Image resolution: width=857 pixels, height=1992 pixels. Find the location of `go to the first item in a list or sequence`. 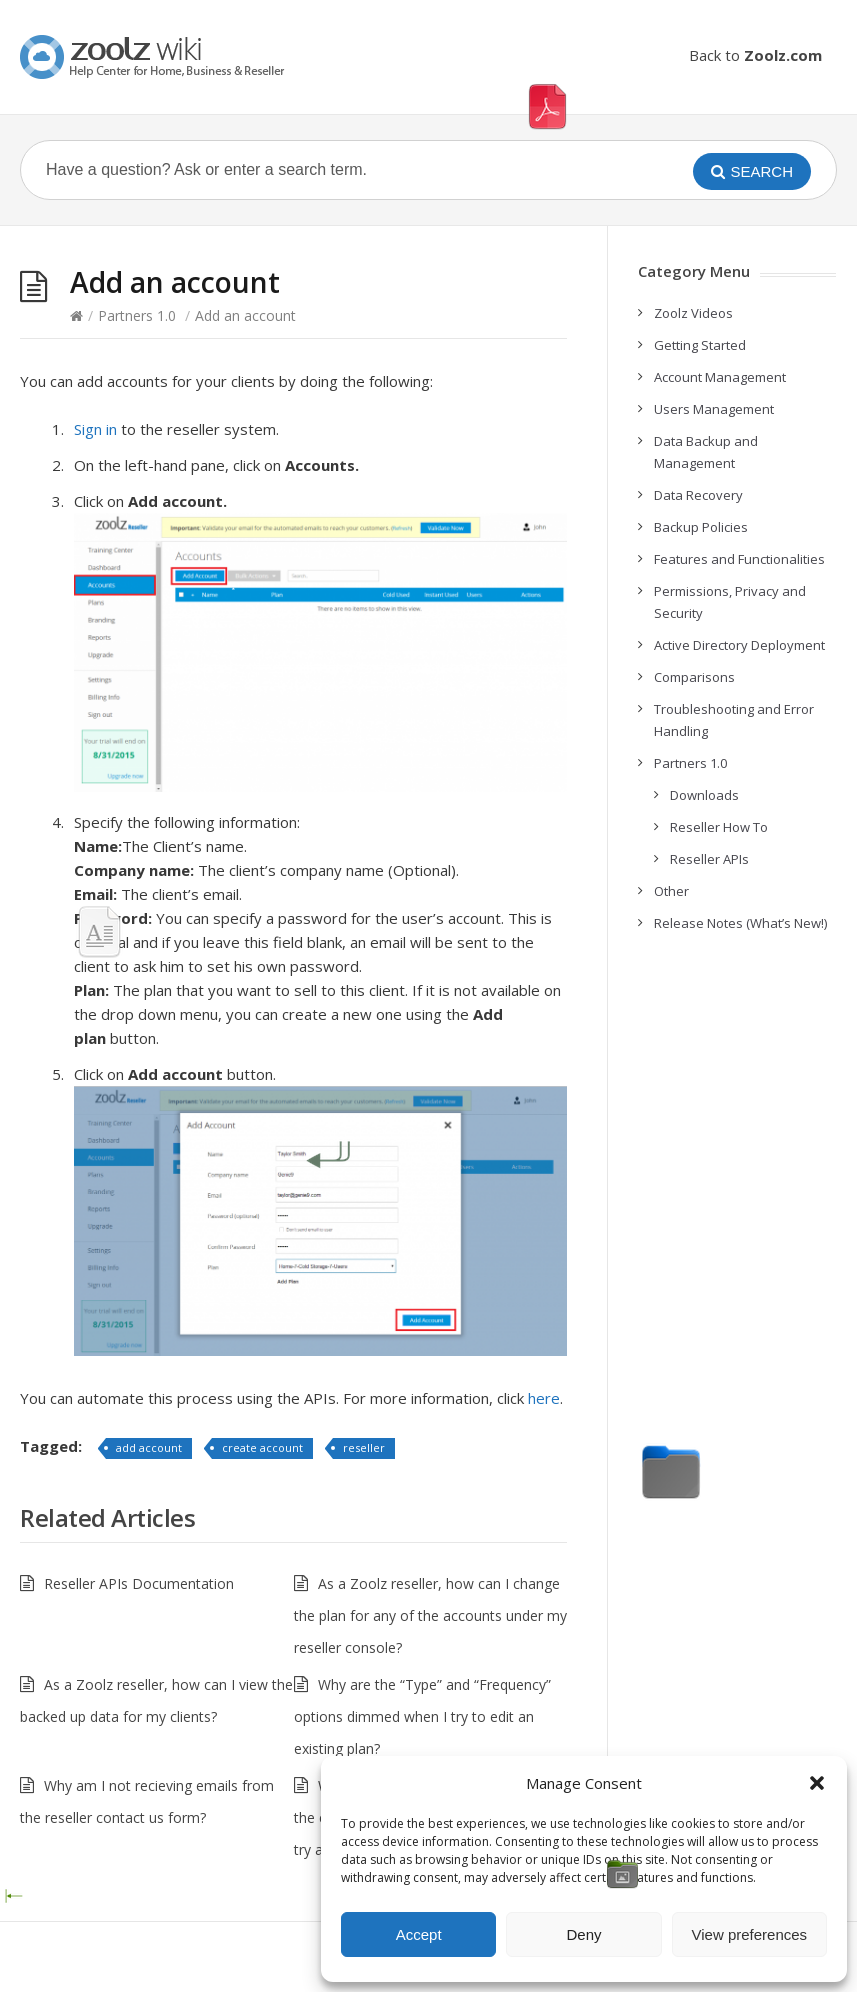

go to the first item in a list or sequence is located at coordinates (14, 1896).